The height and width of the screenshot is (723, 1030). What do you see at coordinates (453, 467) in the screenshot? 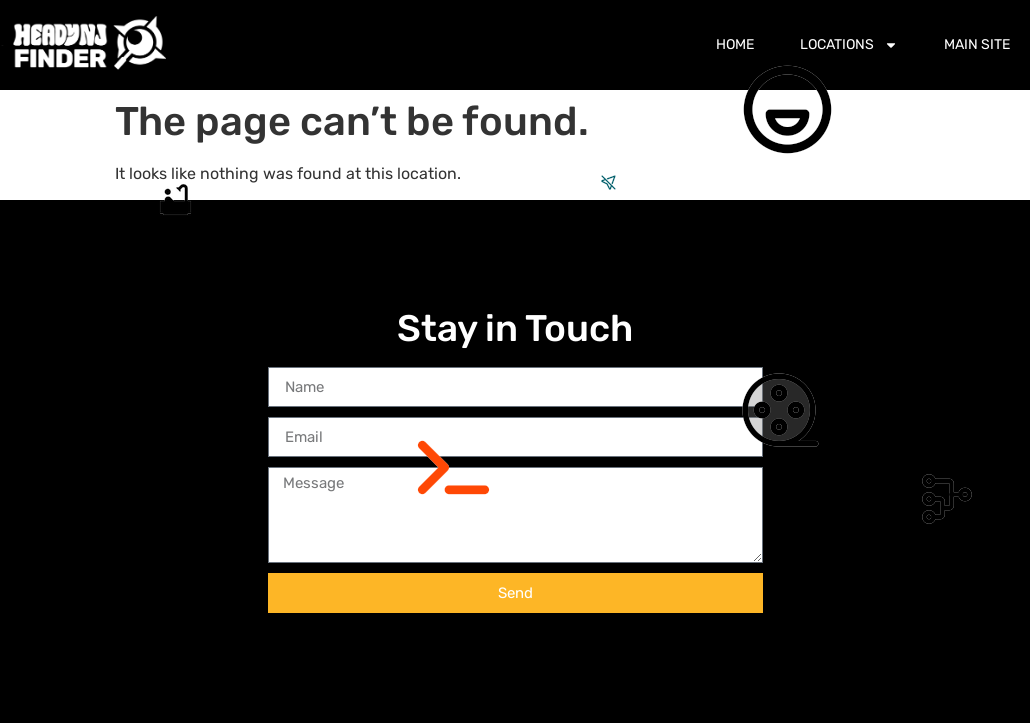
I see `open the command line terminal` at bounding box center [453, 467].